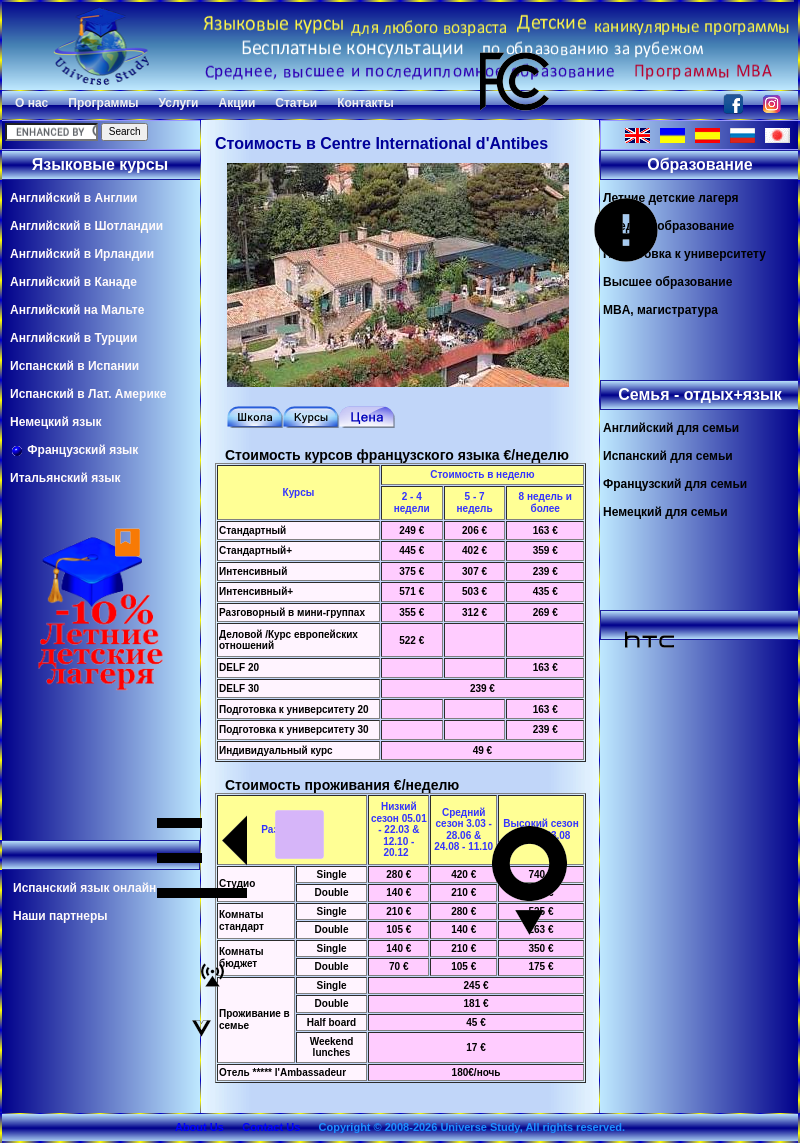 Image resolution: width=800 pixels, height=1143 pixels. Describe the element at coordinates (201, 1028) in the screenshot. I see `Vue.js framework logo` at that location.